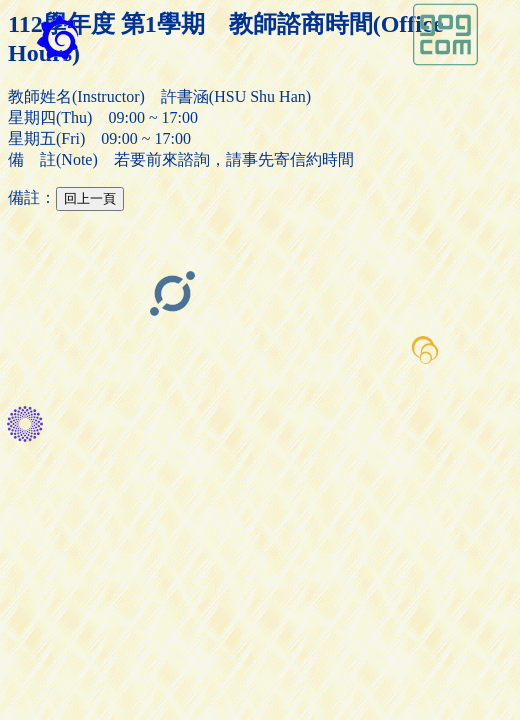 The image size is (520, 720). What do you see at coordinates (425, 350) in the screenshot?
I see `OCLC company logo` at bounding box center [425, 350].